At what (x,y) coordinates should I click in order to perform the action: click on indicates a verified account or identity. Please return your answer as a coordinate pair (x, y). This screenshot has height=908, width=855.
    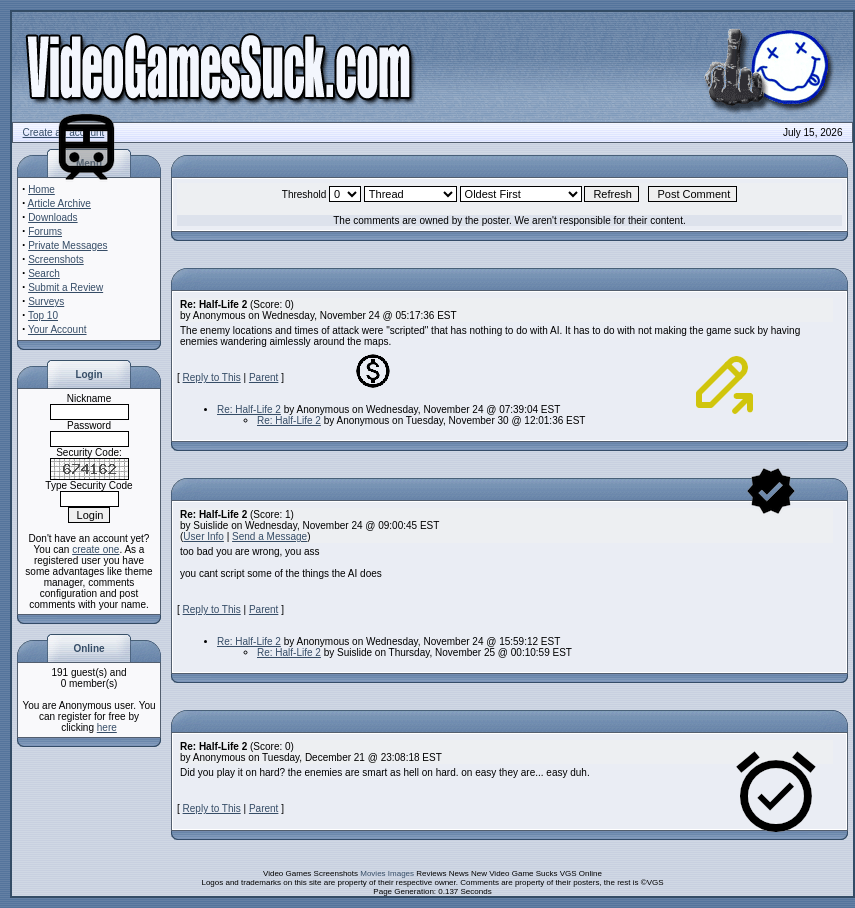
    Looking at the image, I should click on (771, 491).